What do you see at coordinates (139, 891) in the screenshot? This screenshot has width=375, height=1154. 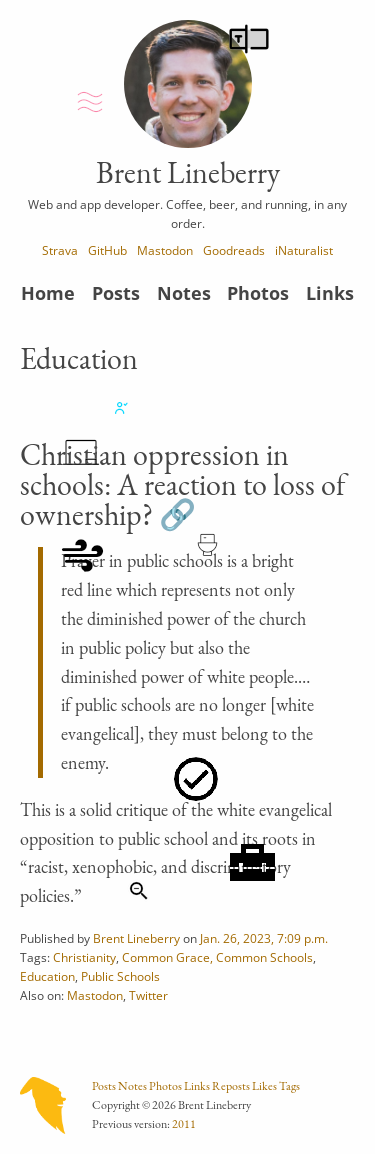 I see `zoom out to see more of the view` at bounding box center [139, 891].